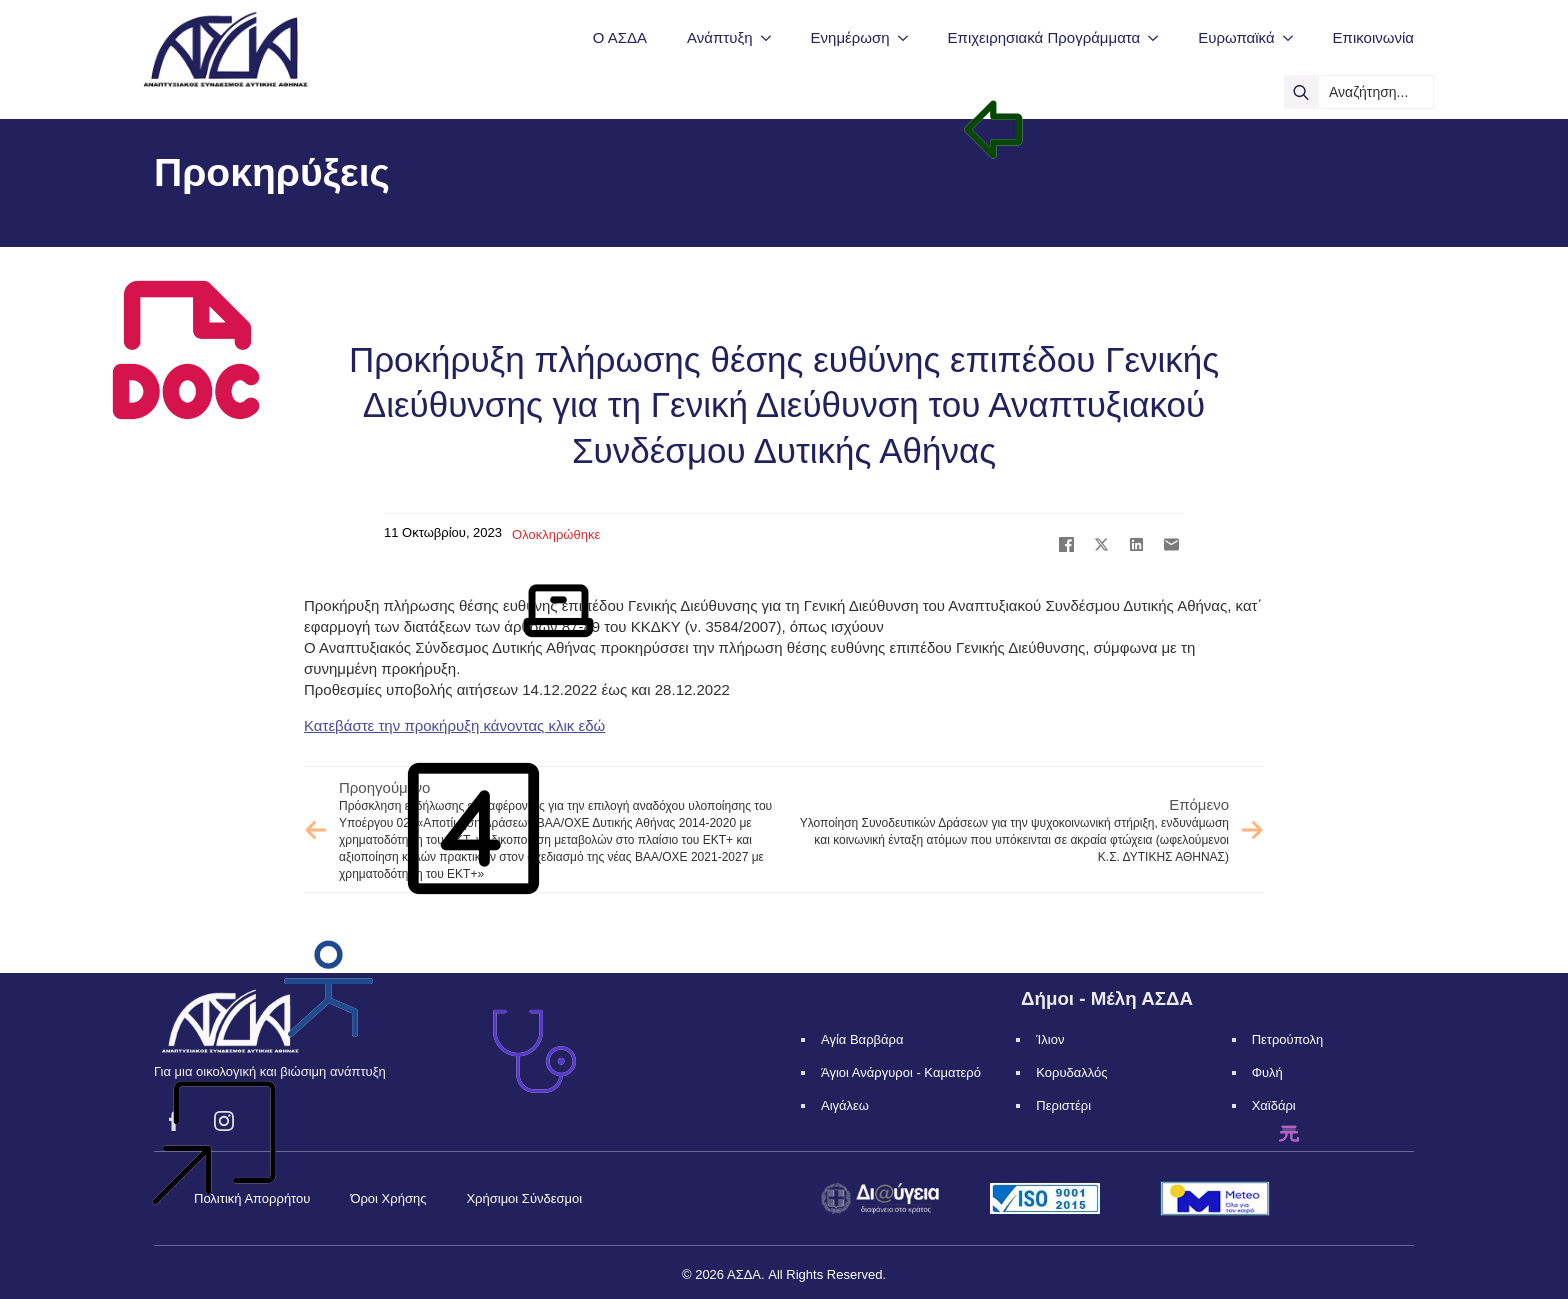  I want to click on access tai chi or meditation exercises, so click(328, 992).